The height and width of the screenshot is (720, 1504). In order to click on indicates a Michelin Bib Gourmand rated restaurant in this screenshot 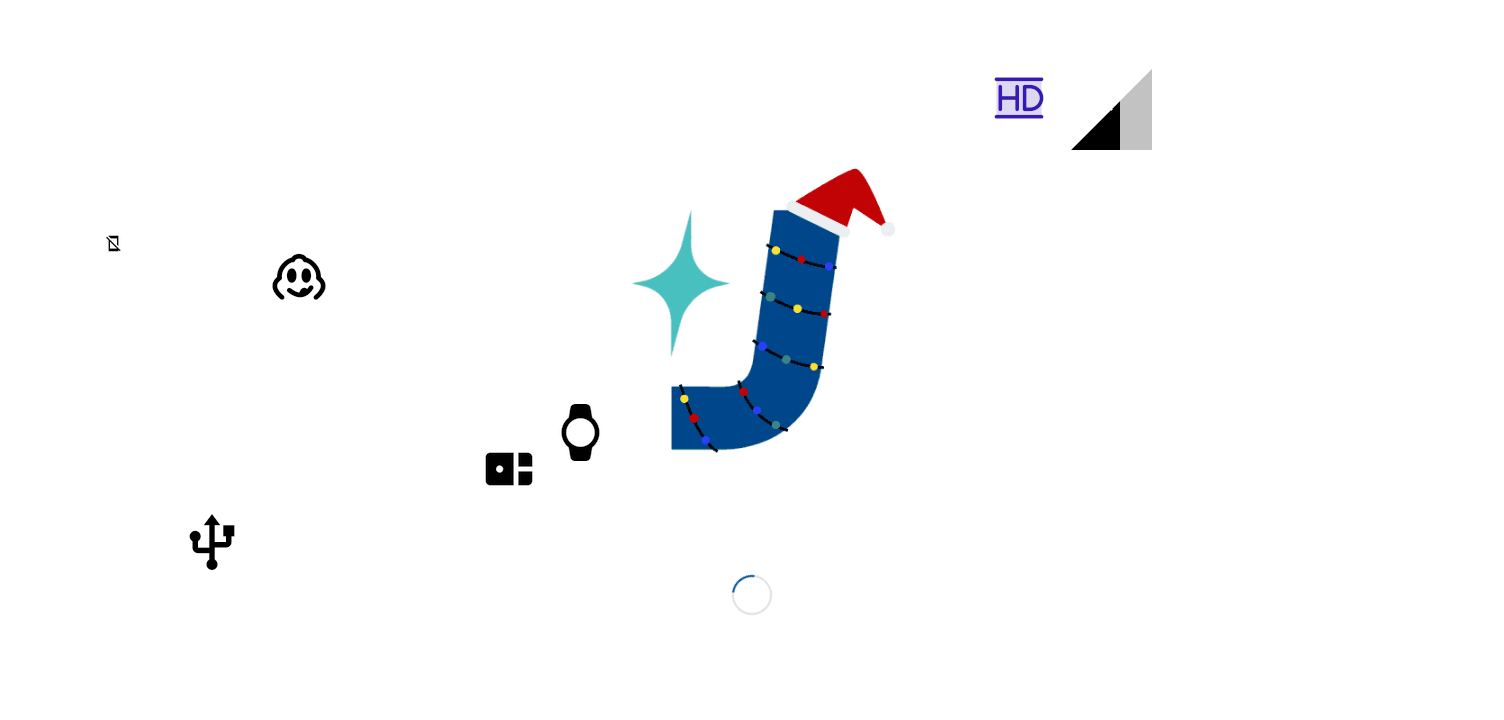, I will do `click(299, 278)`.